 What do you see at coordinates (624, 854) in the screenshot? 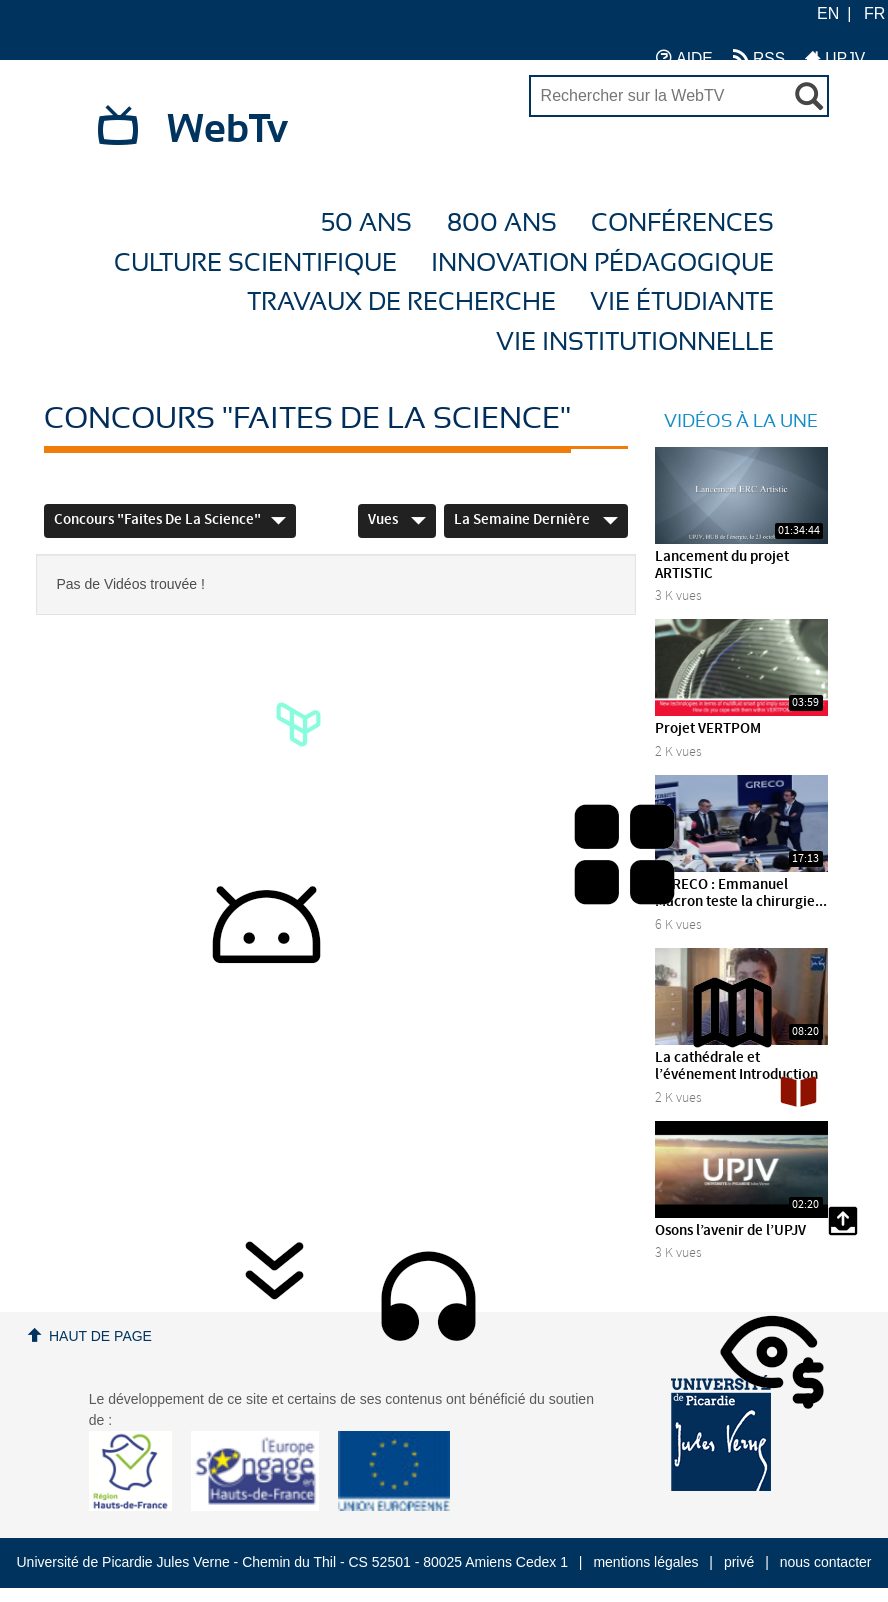
I see `view items in grid layout` at bounding box center [624, 854].